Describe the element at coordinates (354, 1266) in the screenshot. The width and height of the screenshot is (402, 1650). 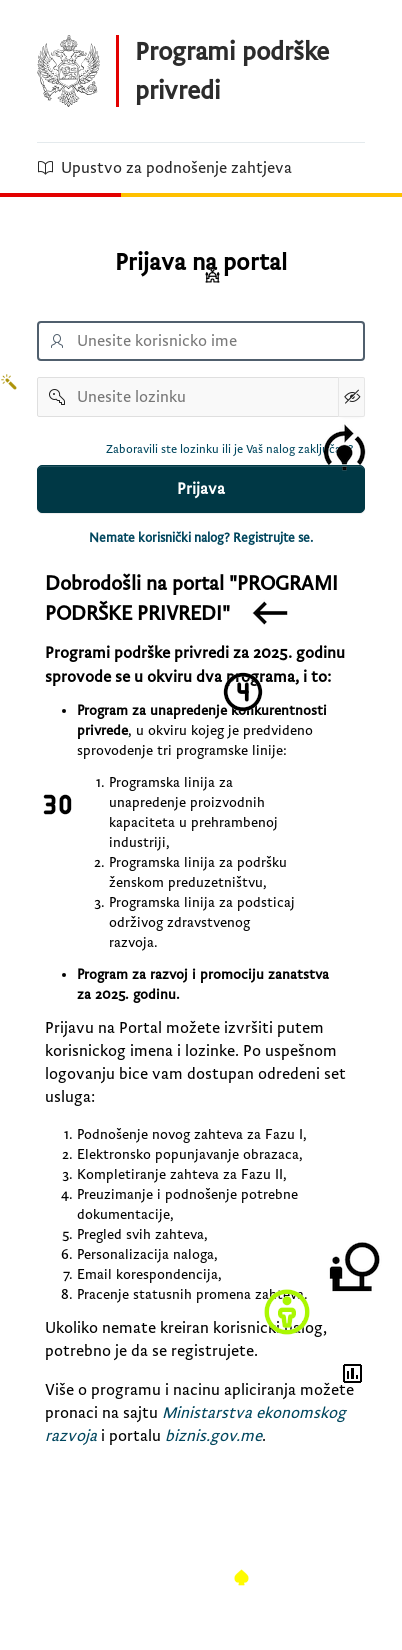
I see `explore nature or outdoor activities` at that location.